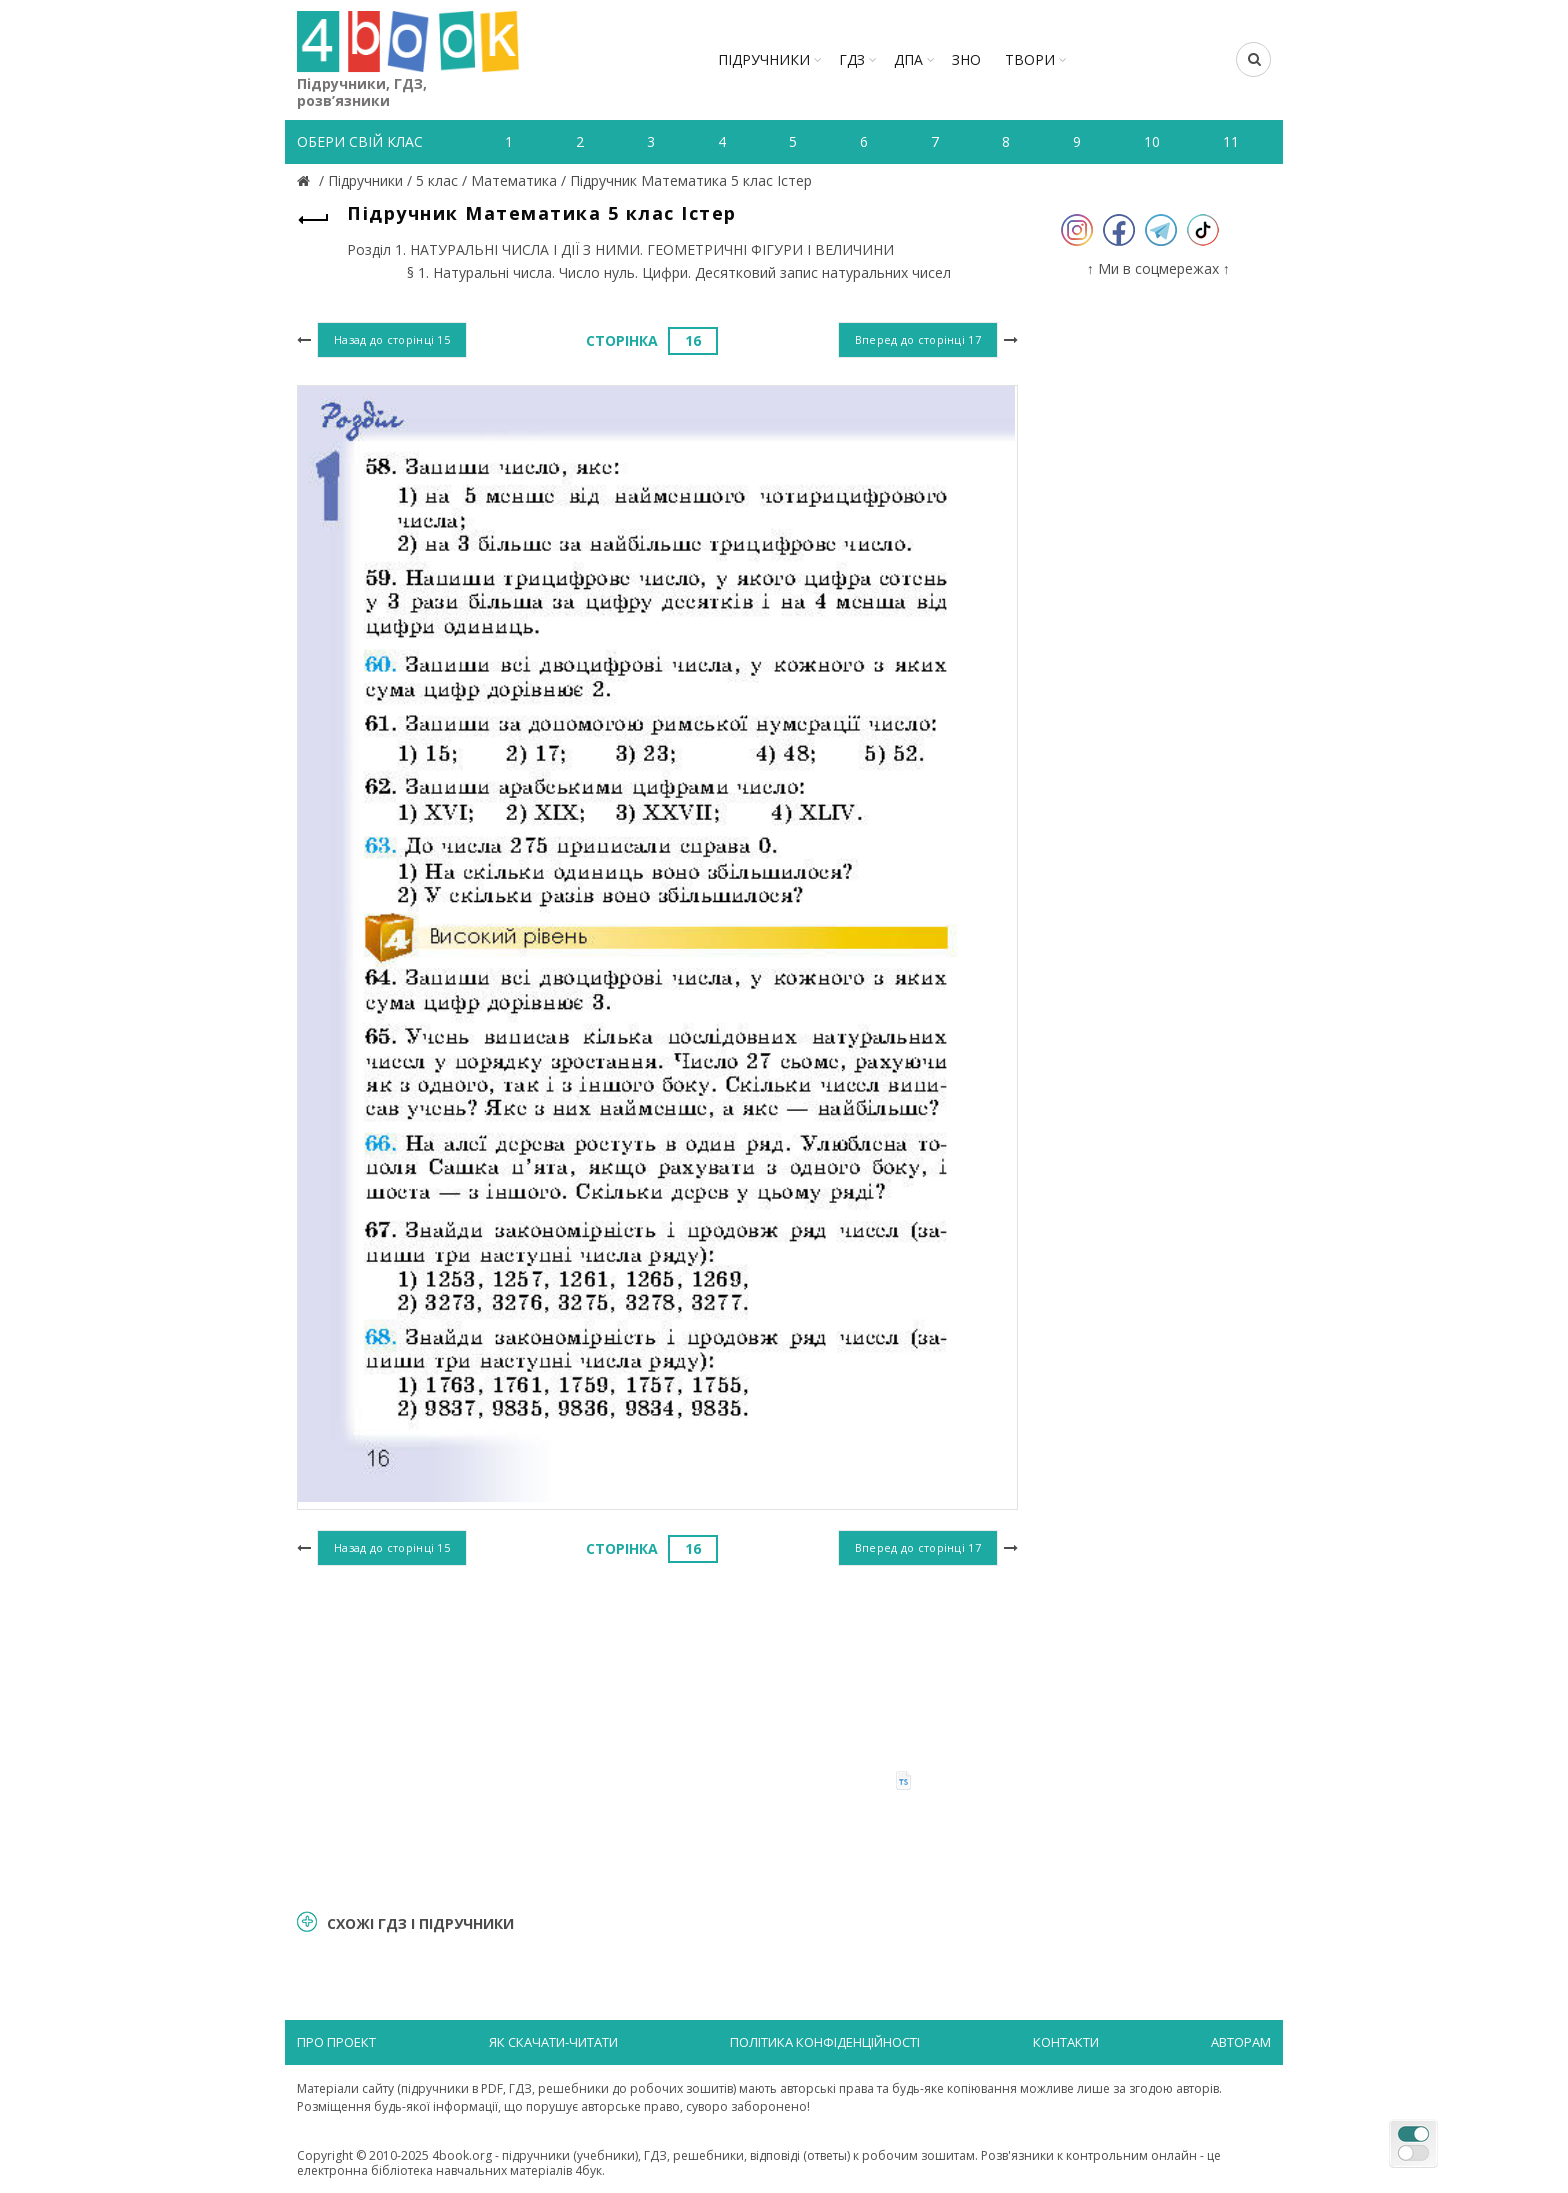 This screenshot has width=1568, height=2193. I want to click on open gnome tweaks to customize desktop settings, so click(1413, 2143).